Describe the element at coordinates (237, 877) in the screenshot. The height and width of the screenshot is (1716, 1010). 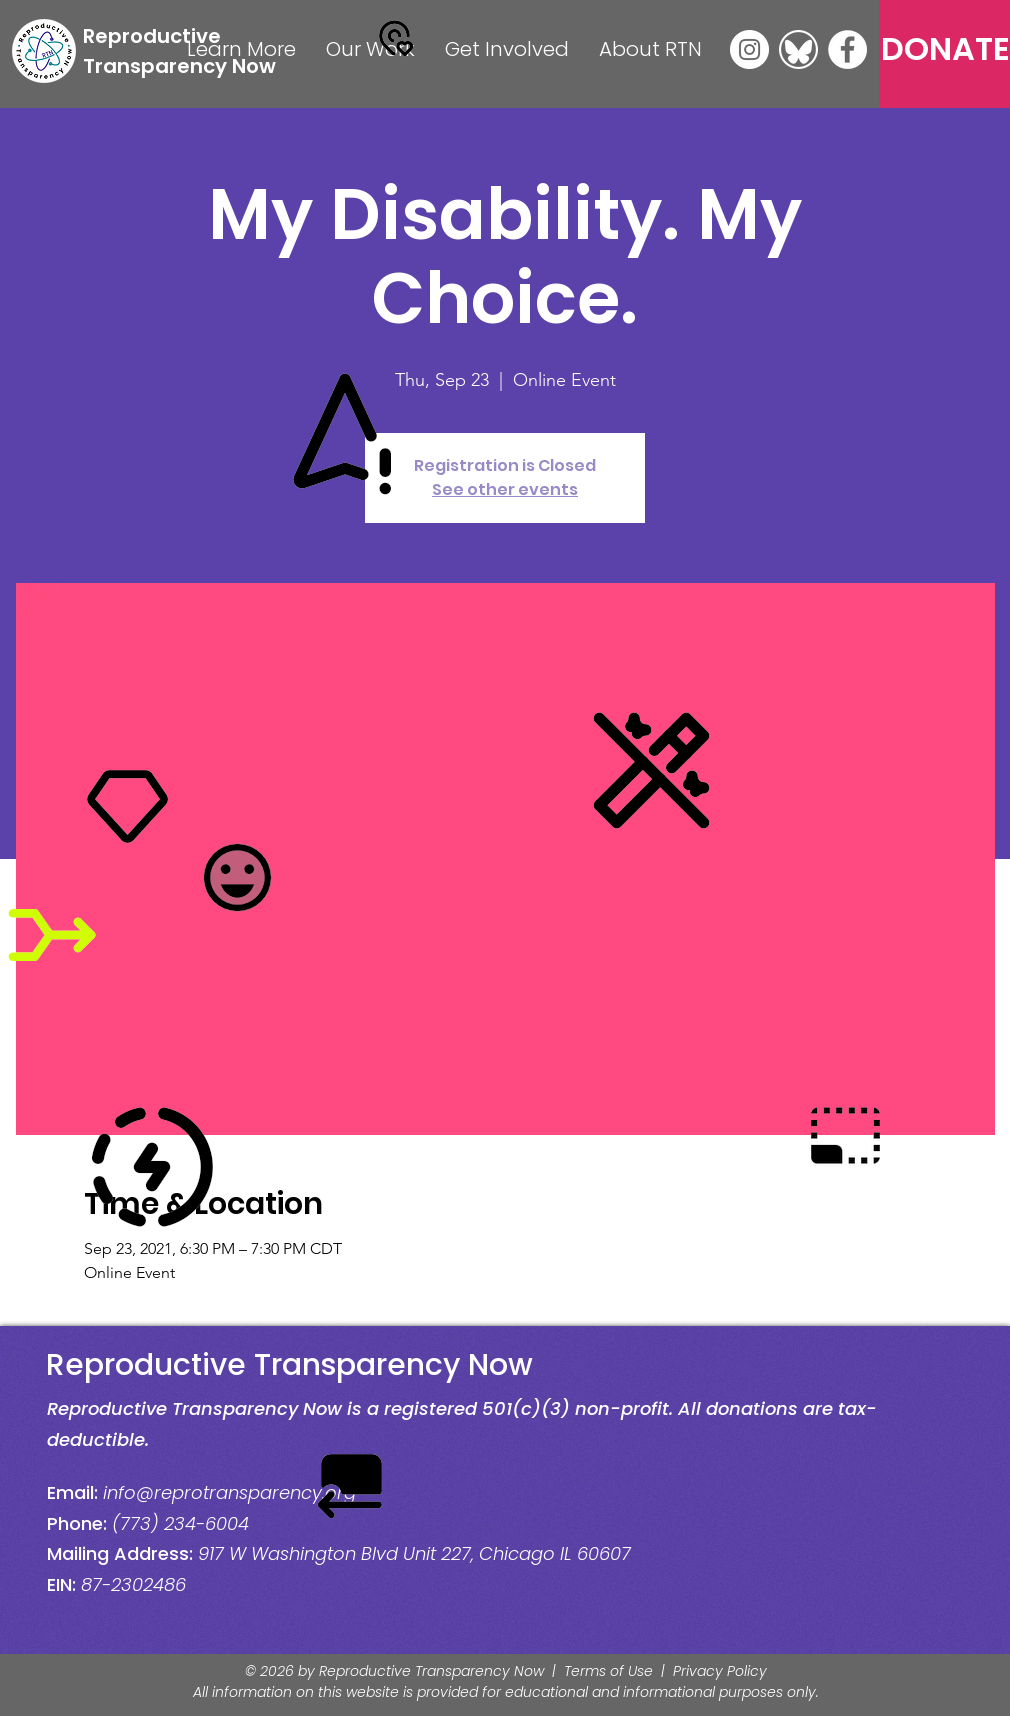
I see `add an emoji or reaction` at that location.